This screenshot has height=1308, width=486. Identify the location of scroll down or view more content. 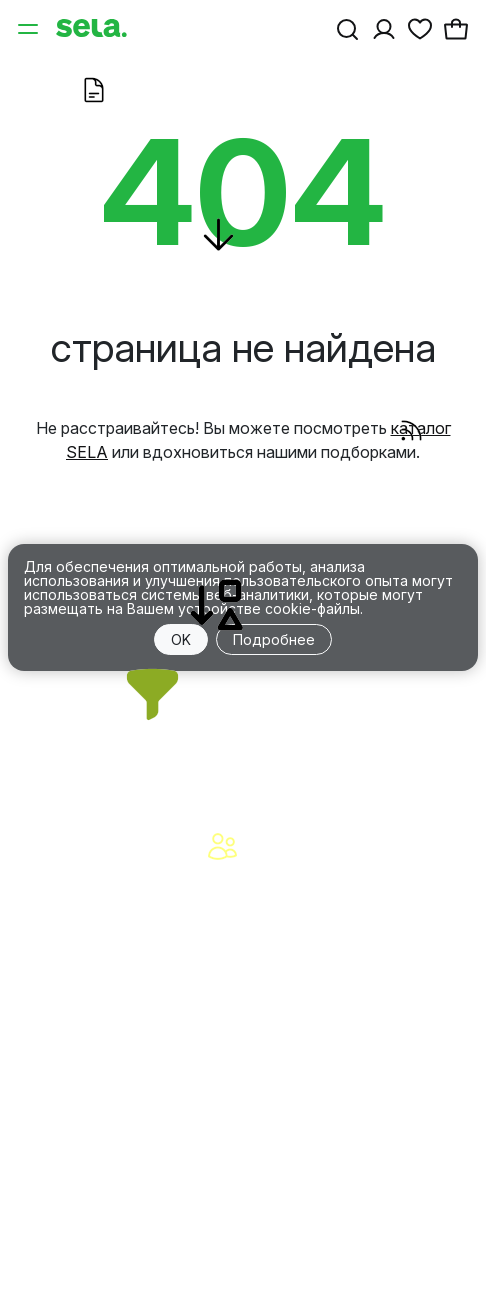
(218, 234).